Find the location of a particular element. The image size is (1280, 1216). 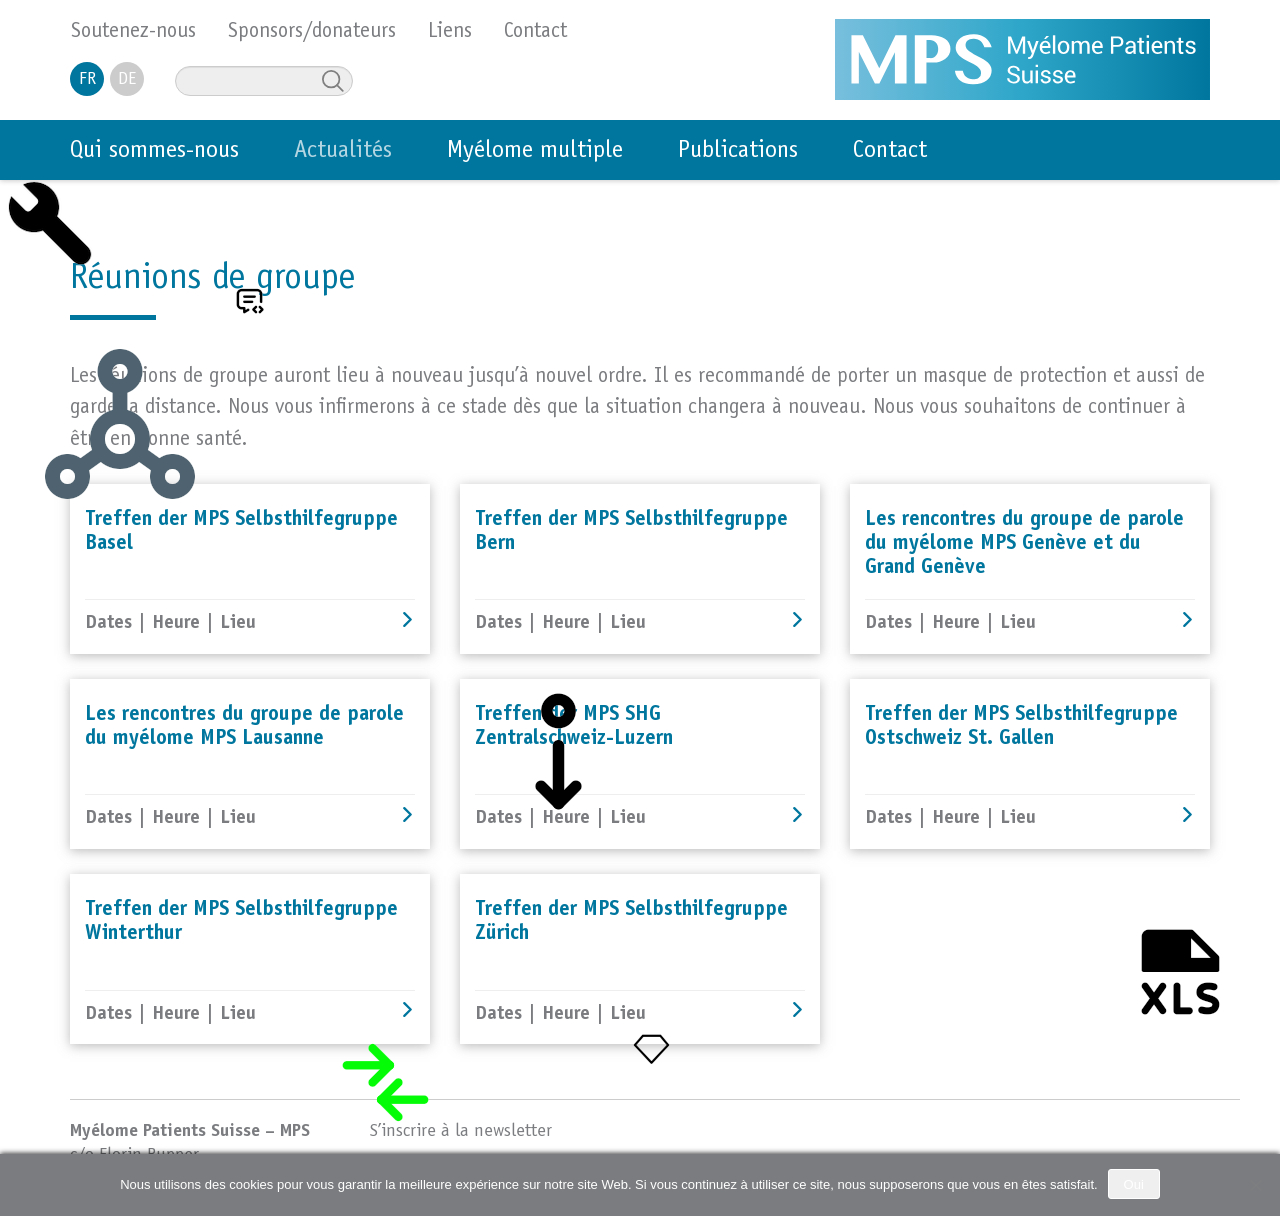

access settings or configuration options is located at coordinates (51, 224).